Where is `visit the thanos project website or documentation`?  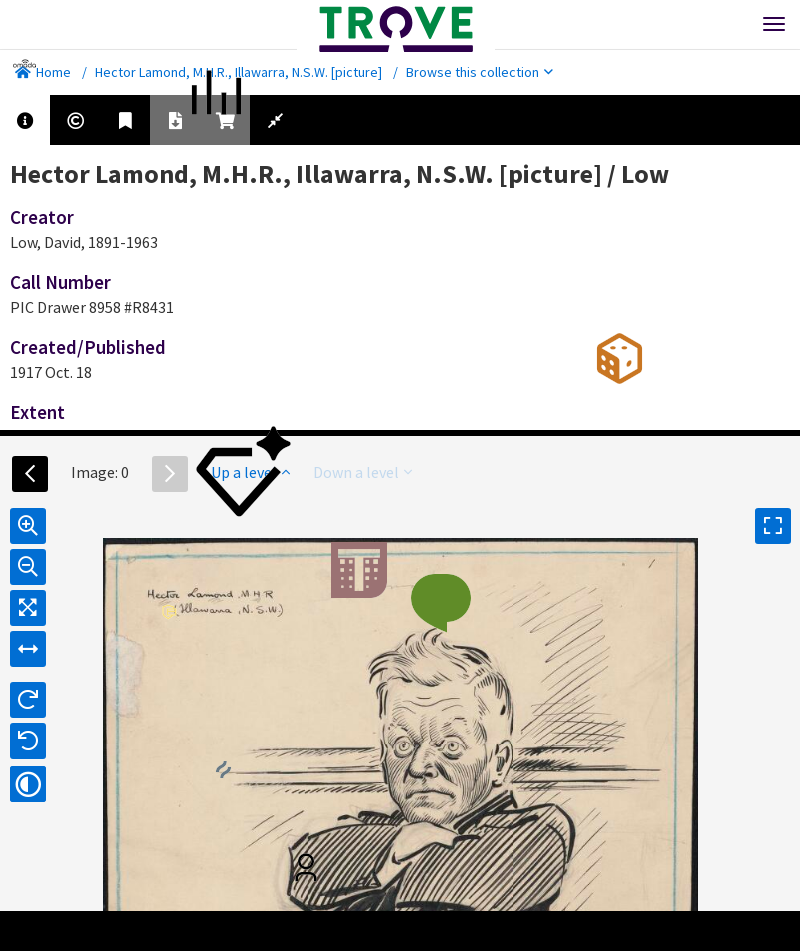 visit the thanos project website or documentation is located at coordinates (359, 570).